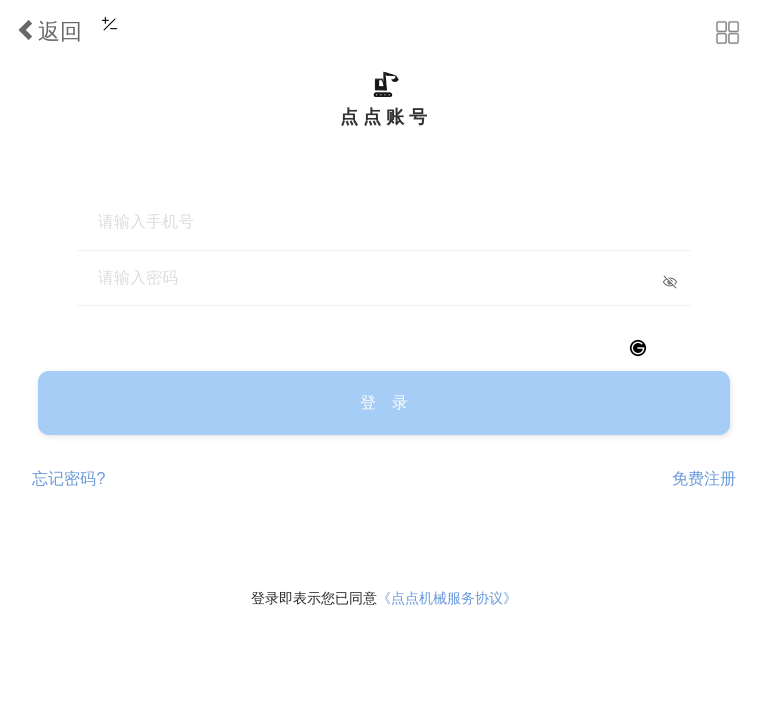  Describe the element at coordinates (109, 24) in the screenshot. I see `toggle between adding or subtracting values` at that location.